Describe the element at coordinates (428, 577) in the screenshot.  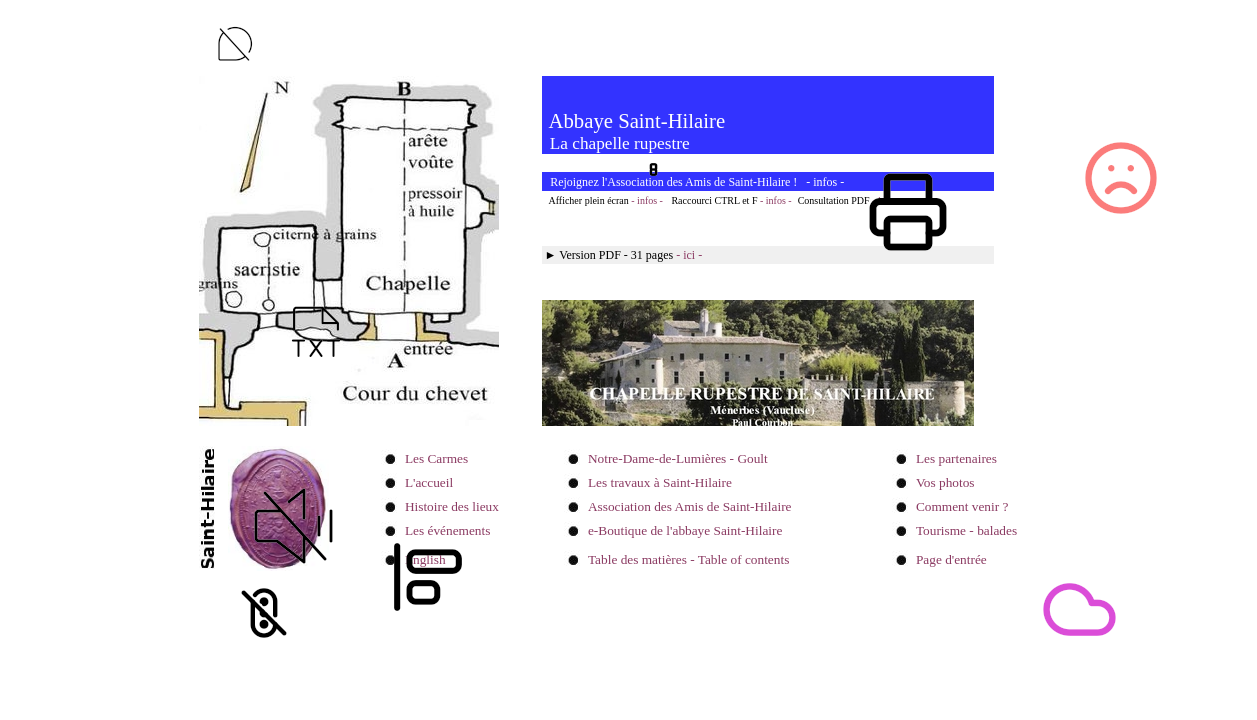
I see `align items to the start vertically` at that location.